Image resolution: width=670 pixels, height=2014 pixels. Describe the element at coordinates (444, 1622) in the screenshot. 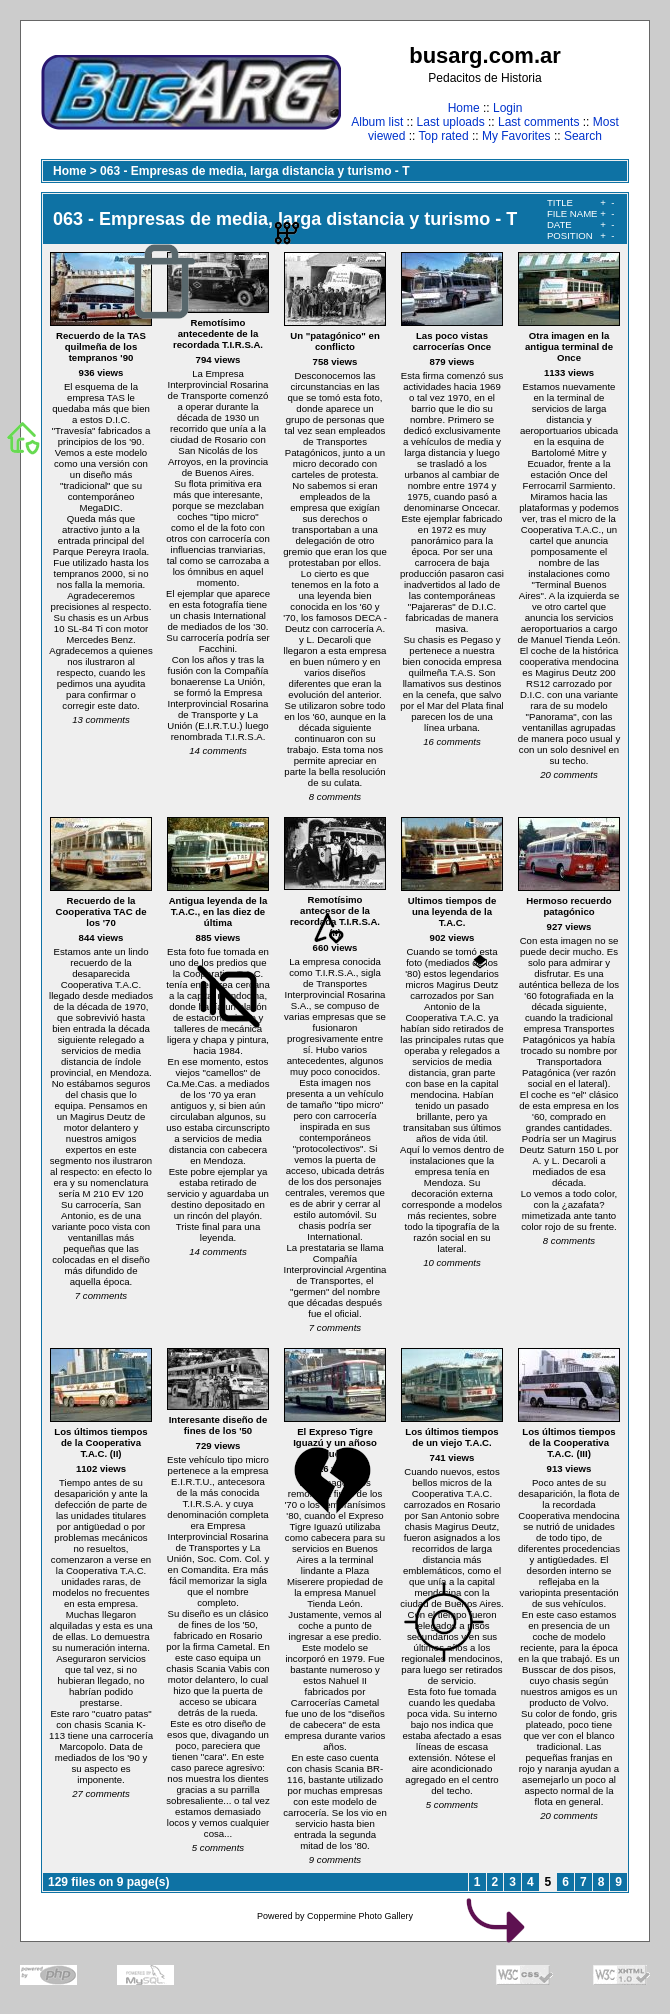

I see `center map on current location` at that location.